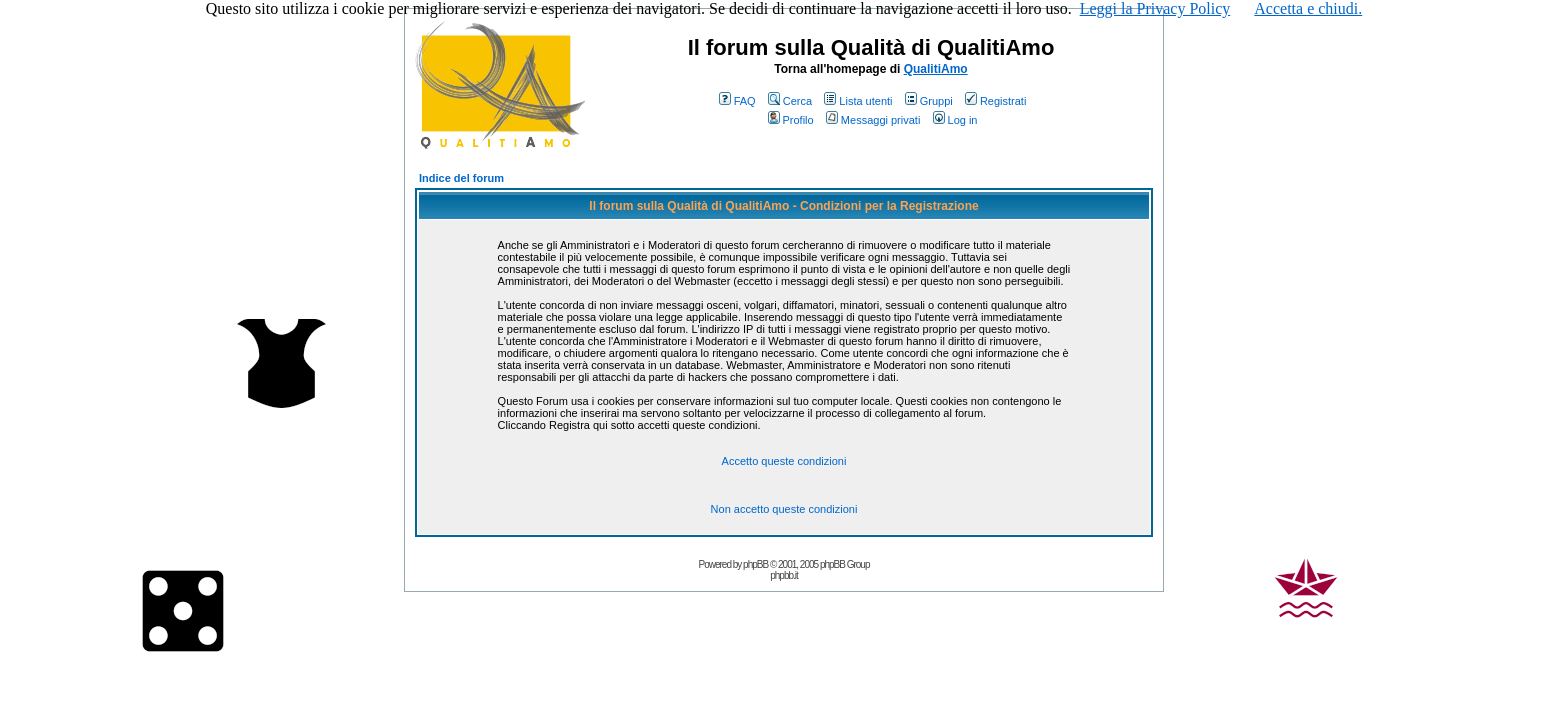 Image resolution: width=1568 pixels, height=720 pixels. Describe the element at coordinates (281, 363) in the screenshot. I see `equip body armor or protective vest` at that location.